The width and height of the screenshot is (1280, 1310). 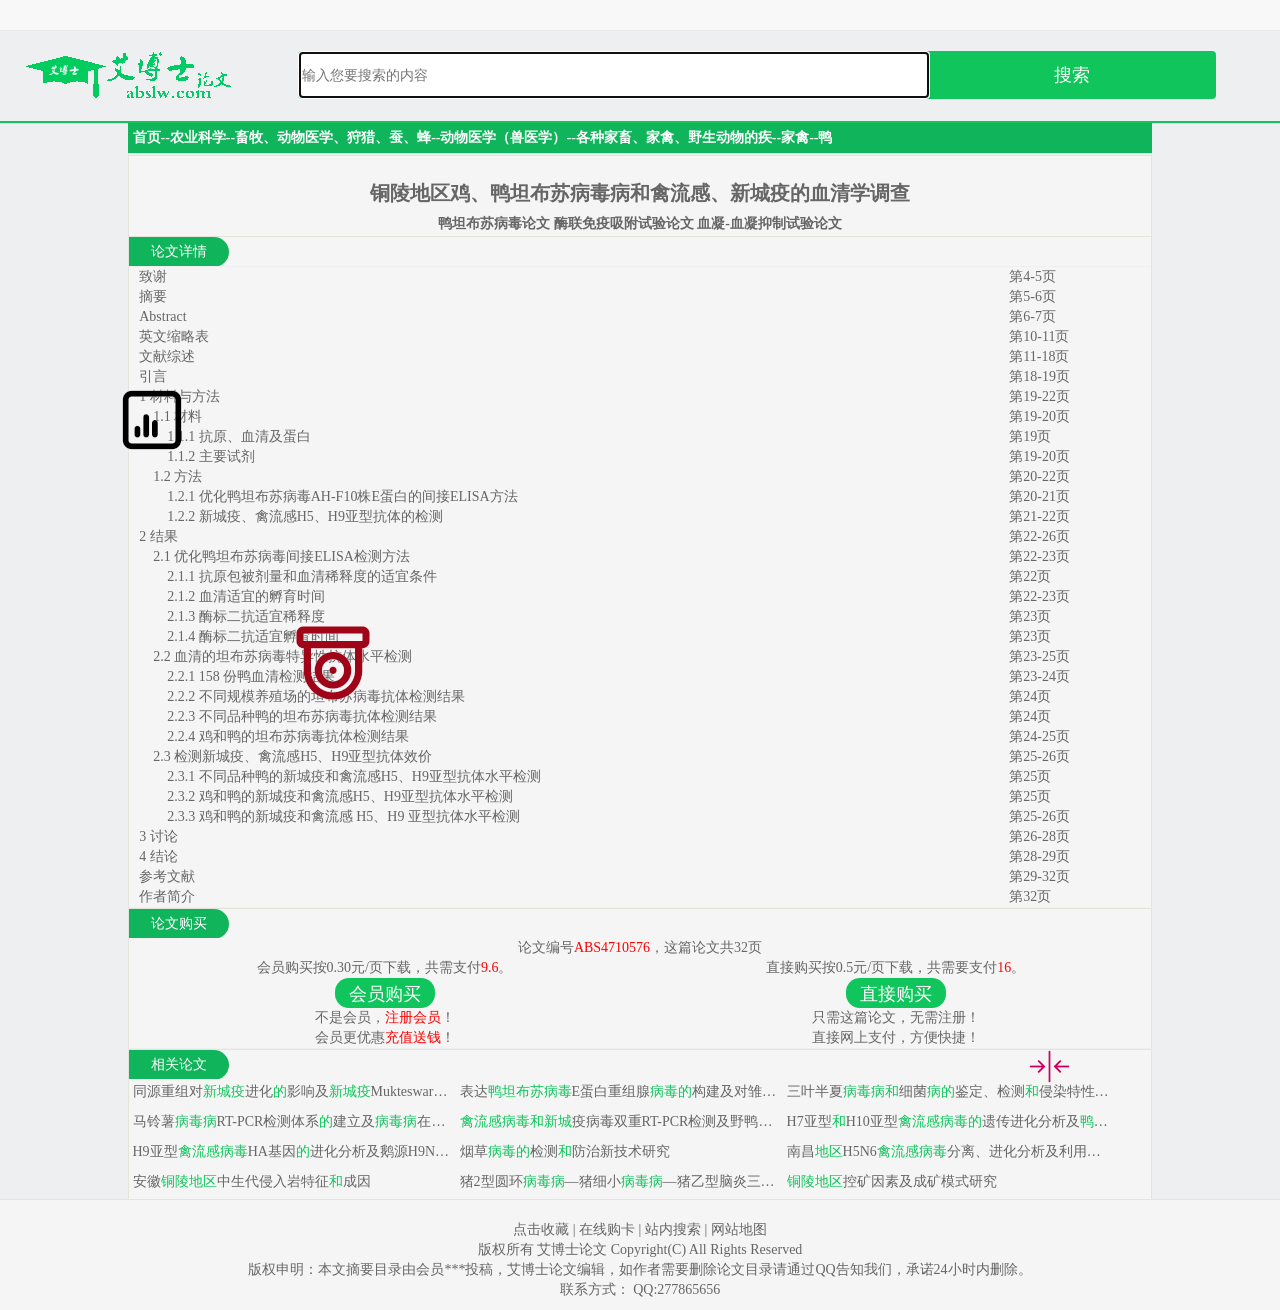 I want to click on collapse content horizontally, so click(x=1049, y=1066).